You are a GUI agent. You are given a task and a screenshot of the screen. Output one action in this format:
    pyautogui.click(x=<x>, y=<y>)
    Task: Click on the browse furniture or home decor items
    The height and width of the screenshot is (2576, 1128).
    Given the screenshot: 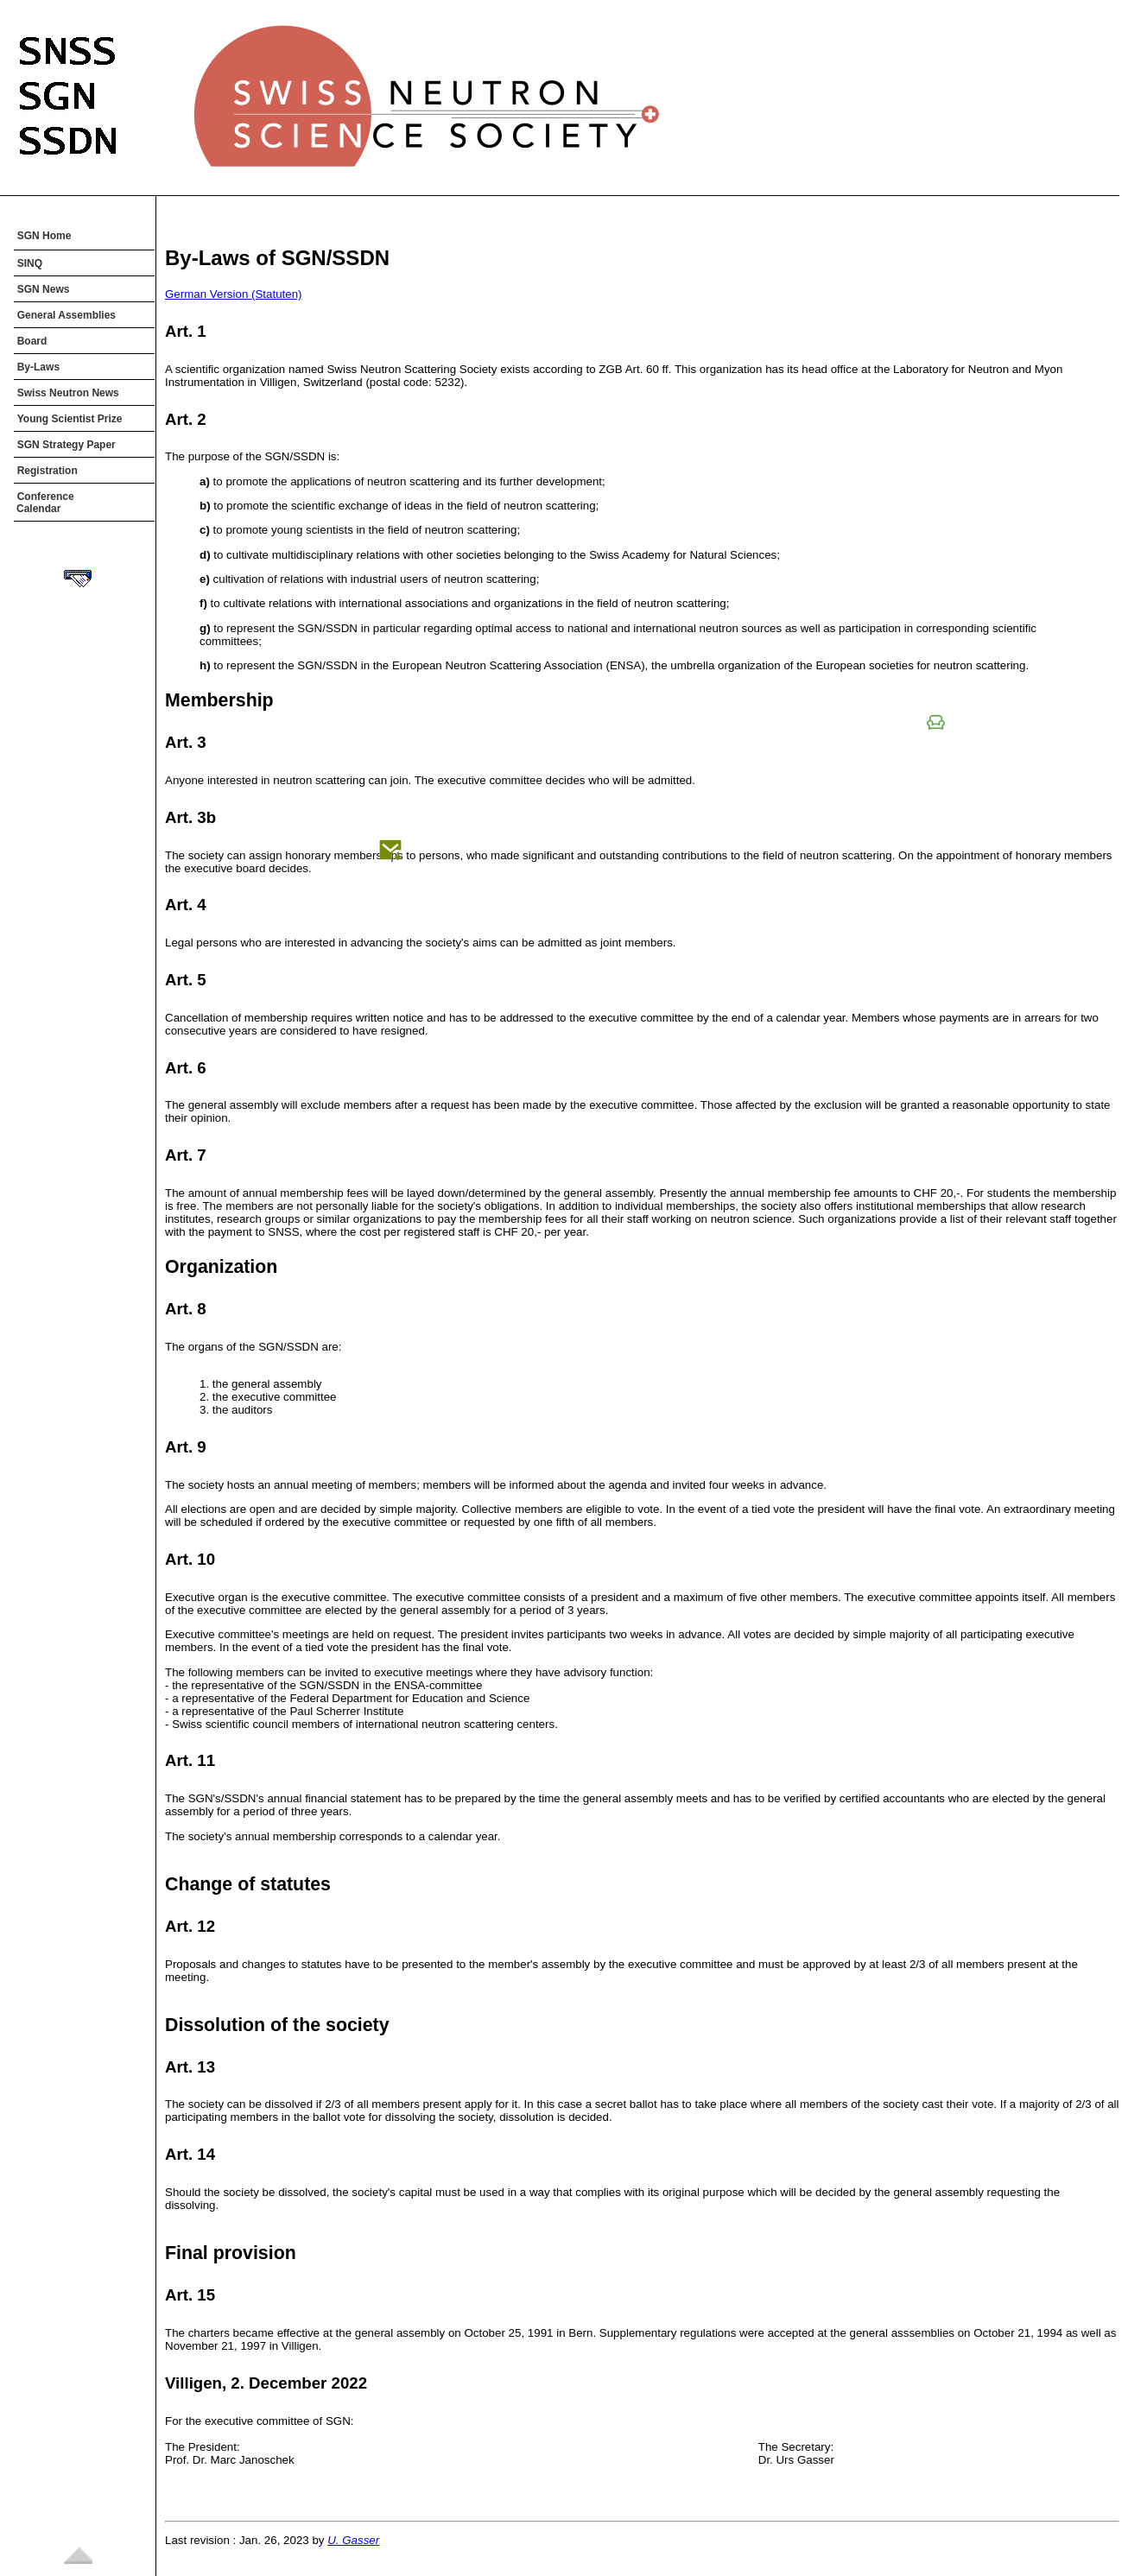 What is the action you would take?
    pyautogui.click(x=935, y=722)
    